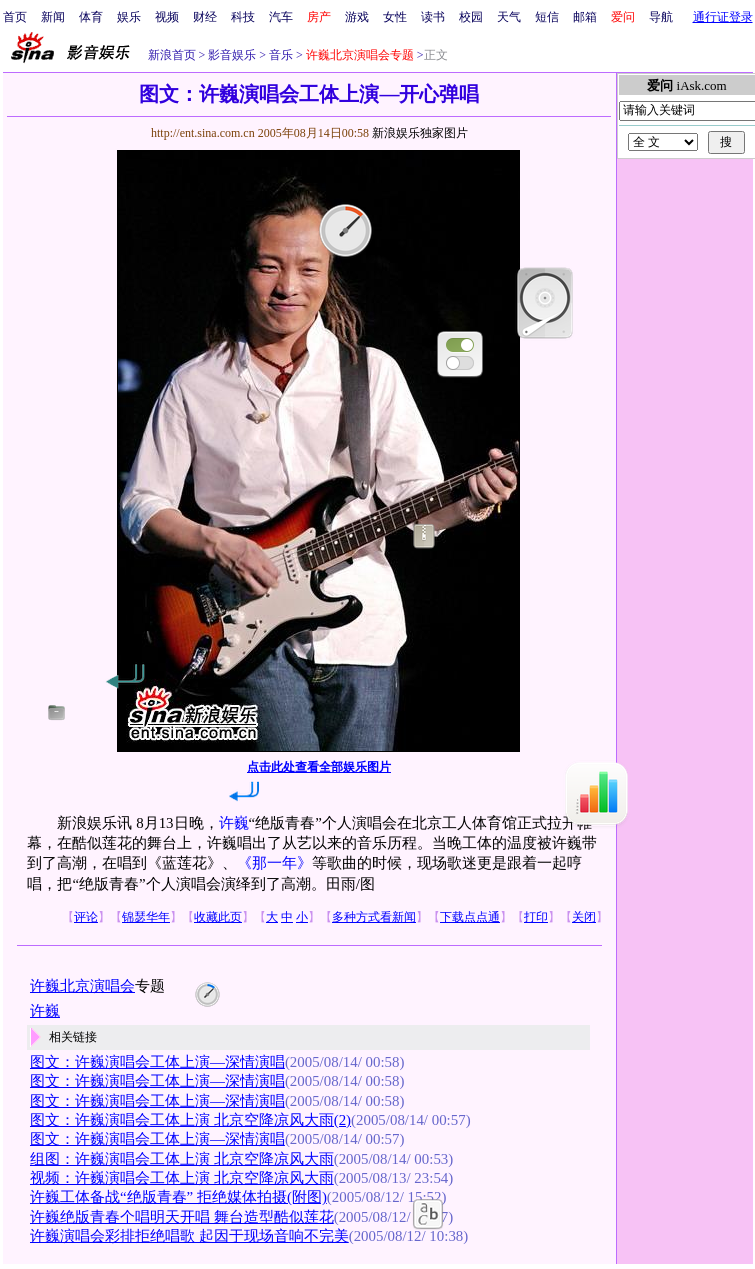  Describe the element at coordinates (460, 354) in the screenshot. I see `open gnome tweaks settings` at that location.